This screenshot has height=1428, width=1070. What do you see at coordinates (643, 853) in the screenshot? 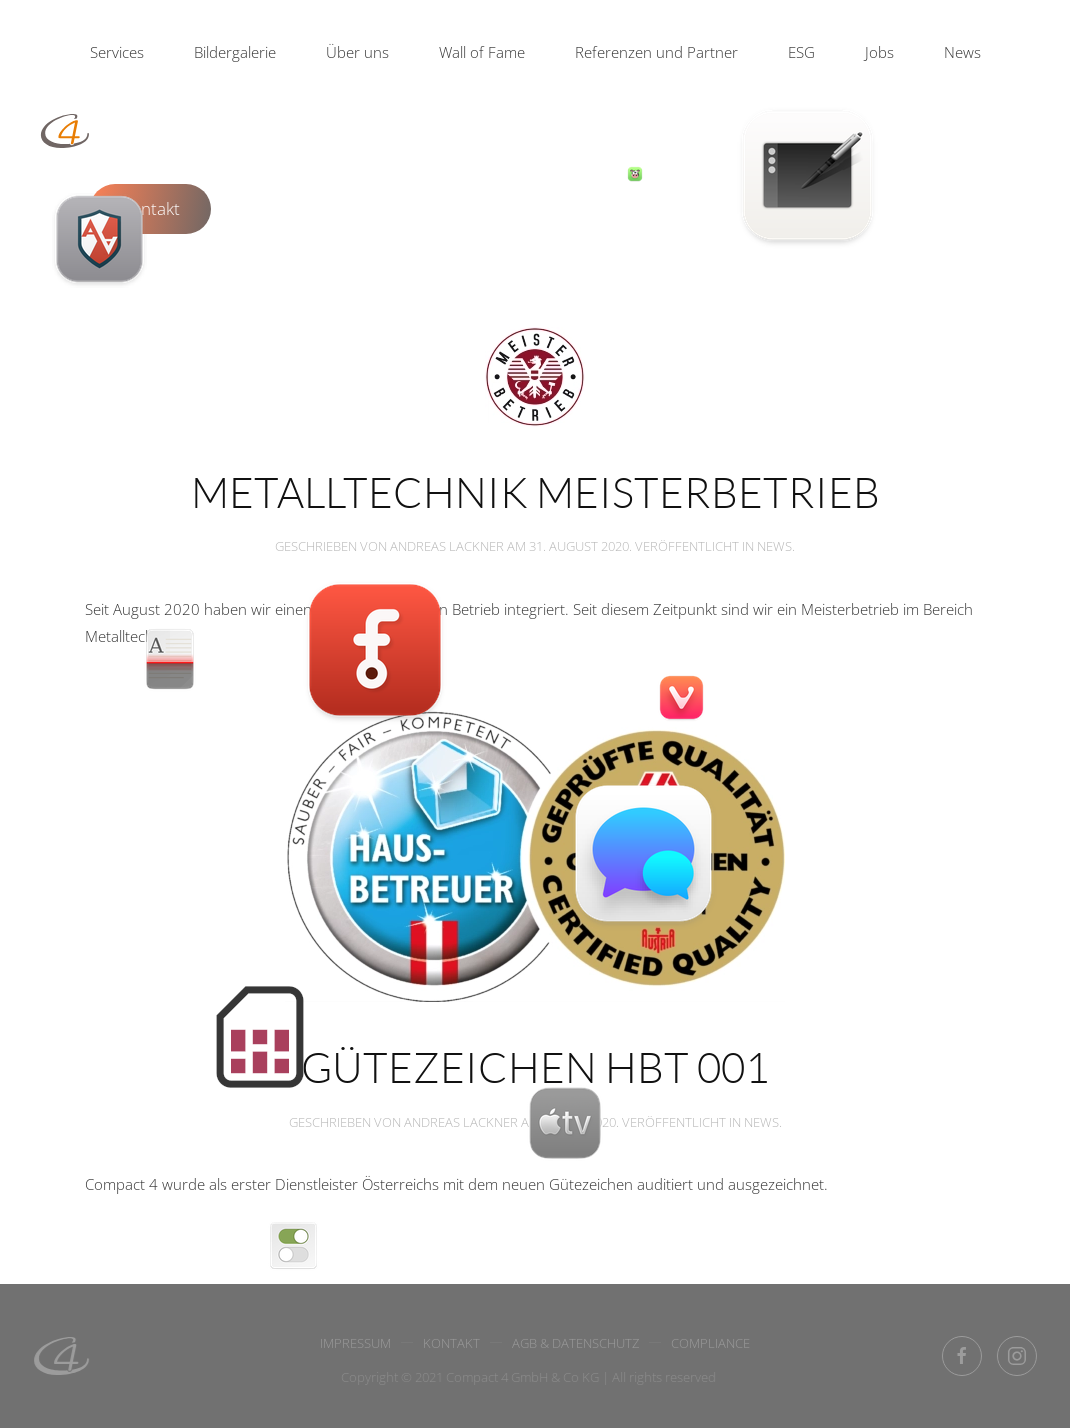
I see `open notification preferences` at bounding box center [643, 853].